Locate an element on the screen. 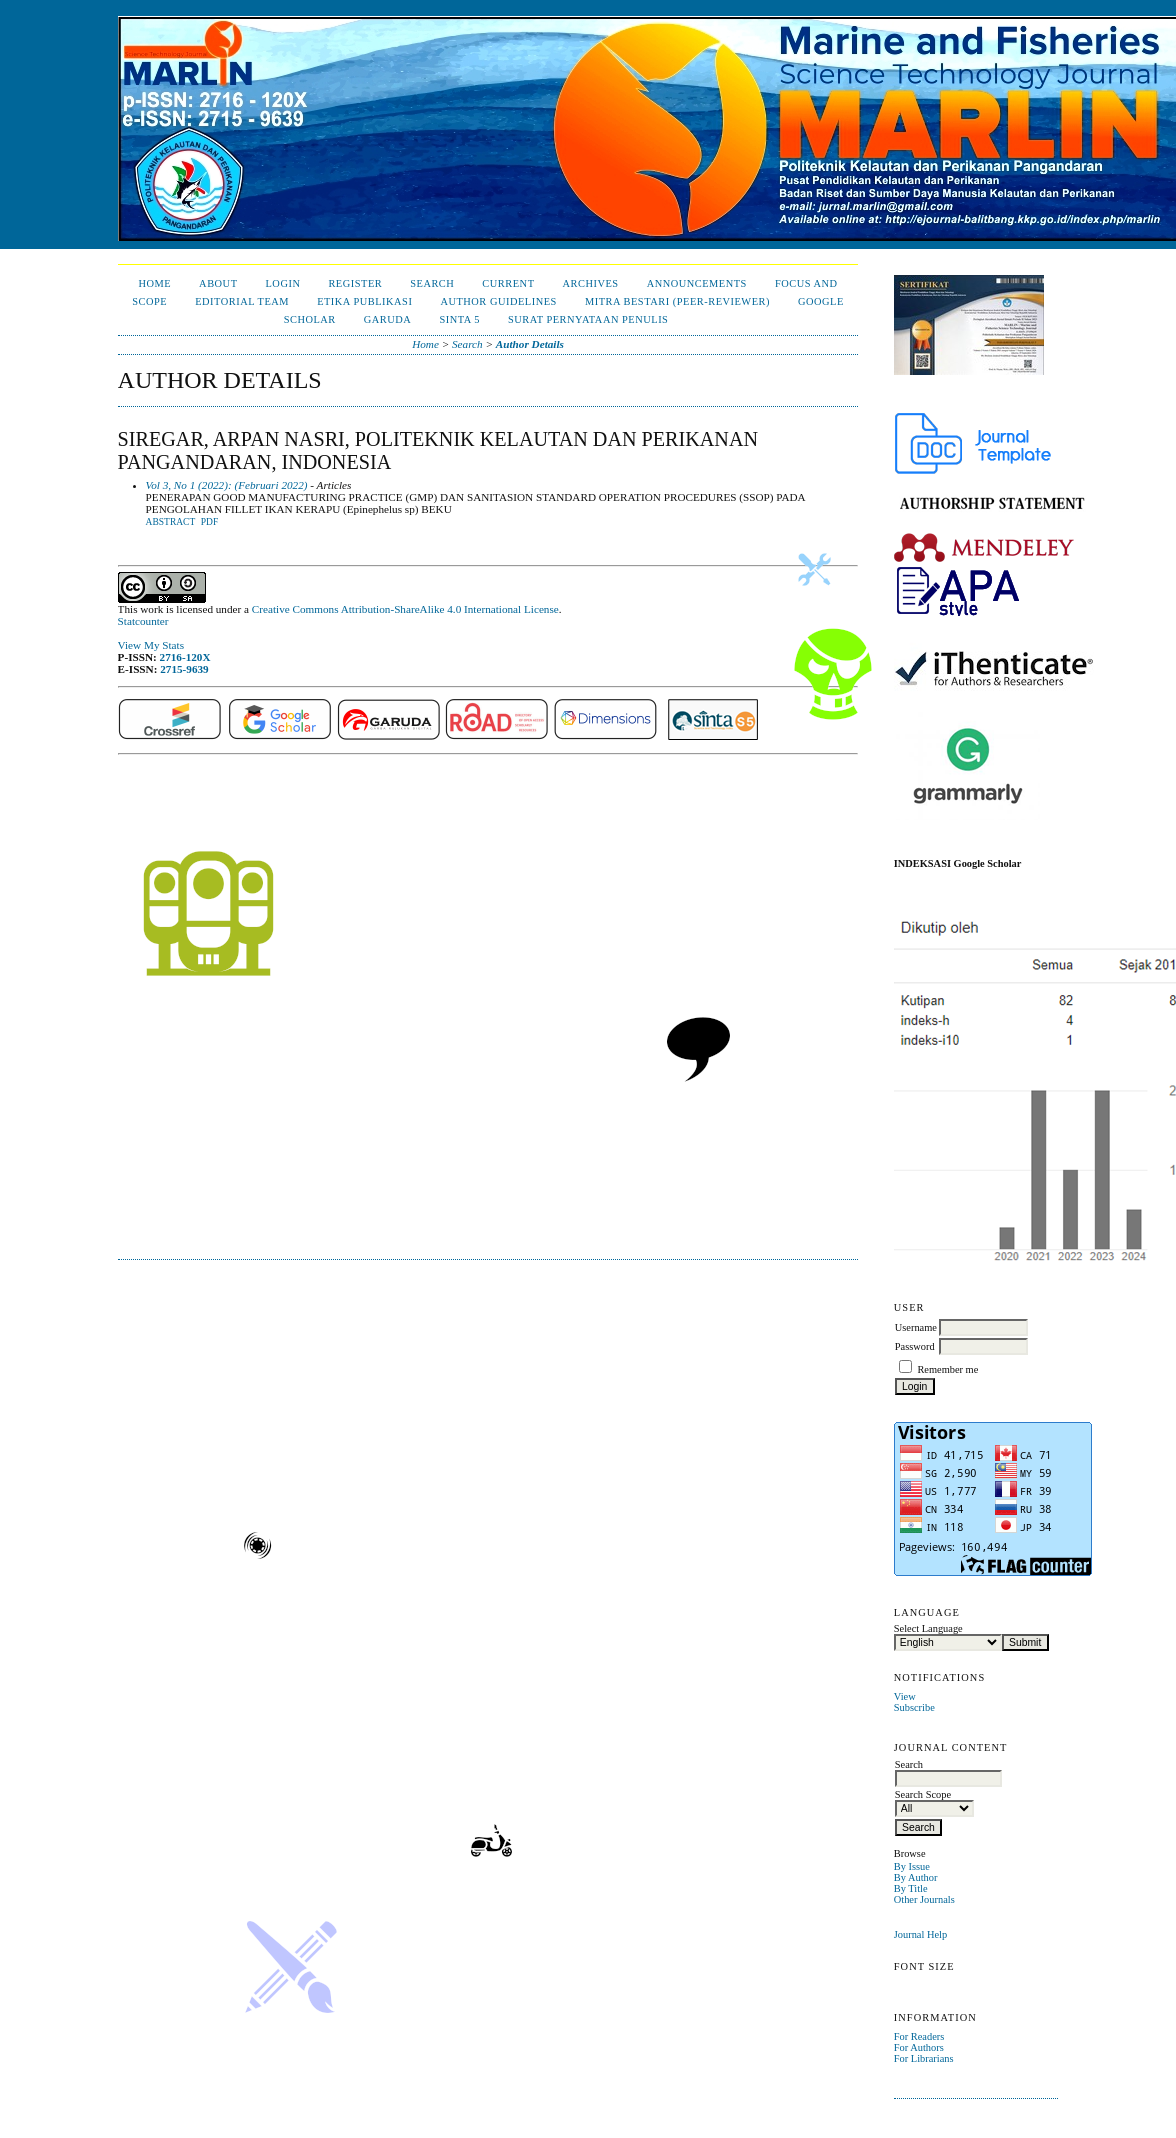 This screenshot has height=2138, width=1176. access drawing and editing tools is located at coordinates (291, 1967).